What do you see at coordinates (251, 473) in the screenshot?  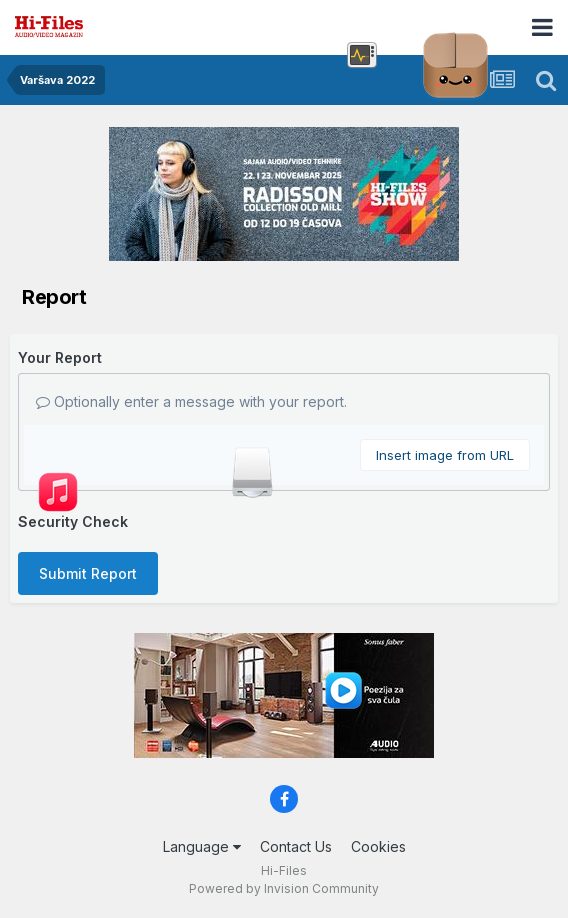 I see `access optical disc drive` at bounding box center [251, 473].